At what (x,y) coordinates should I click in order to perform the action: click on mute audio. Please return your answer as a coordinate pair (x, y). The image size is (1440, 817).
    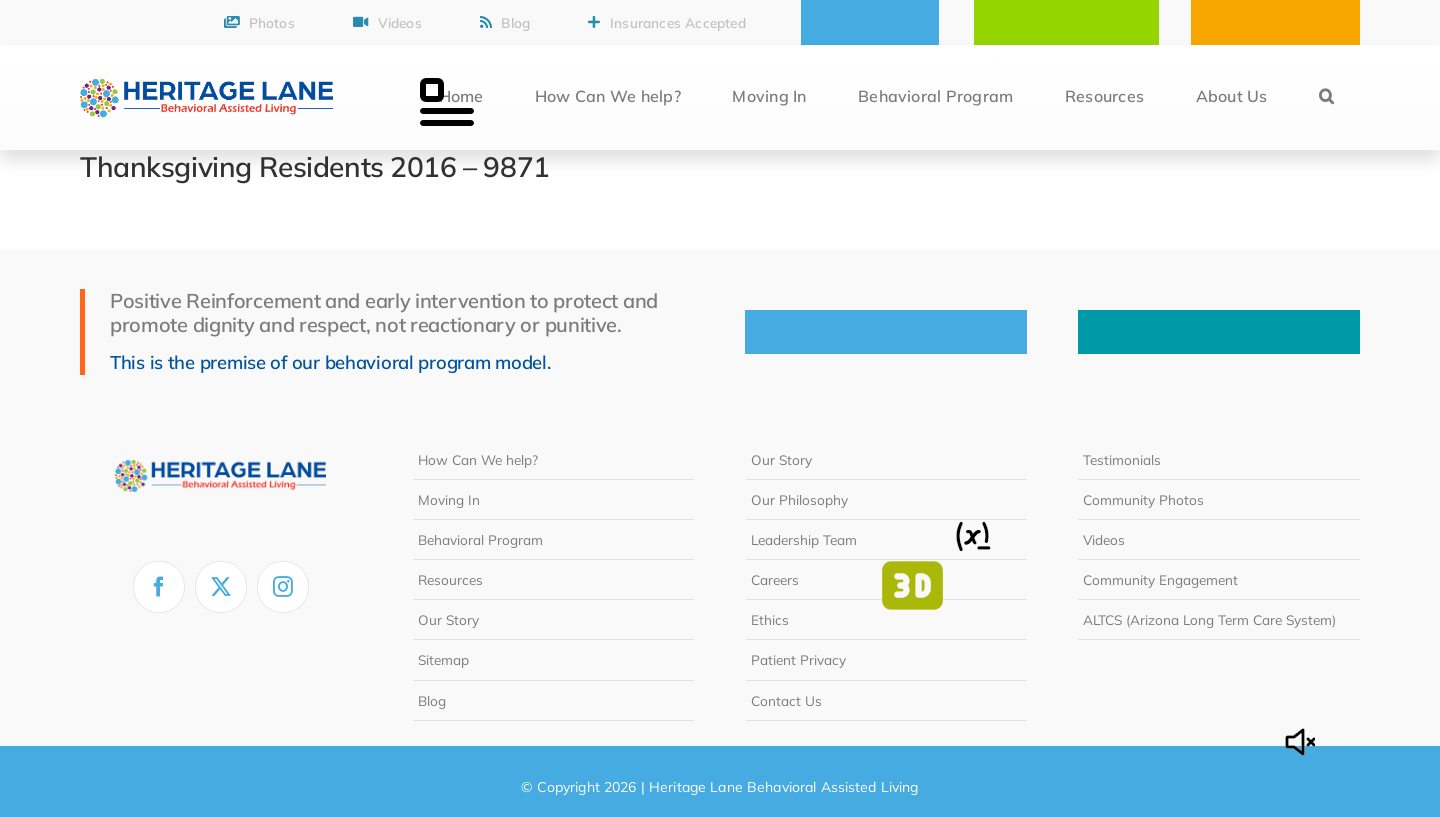
    Looking at the image, I should click on (1299, 742).